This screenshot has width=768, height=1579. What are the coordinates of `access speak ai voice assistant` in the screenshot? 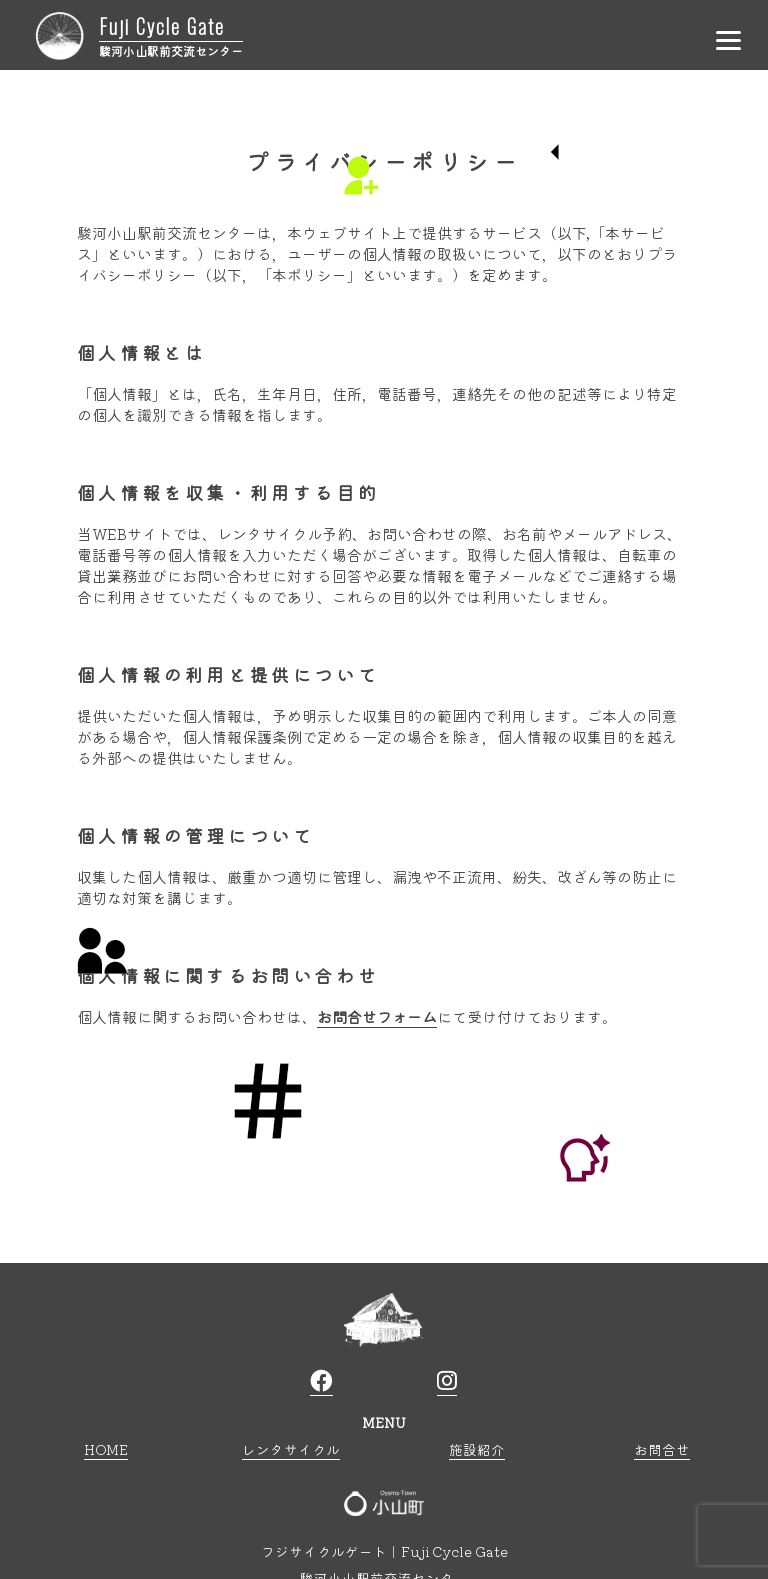 It's located at (584, 1160).